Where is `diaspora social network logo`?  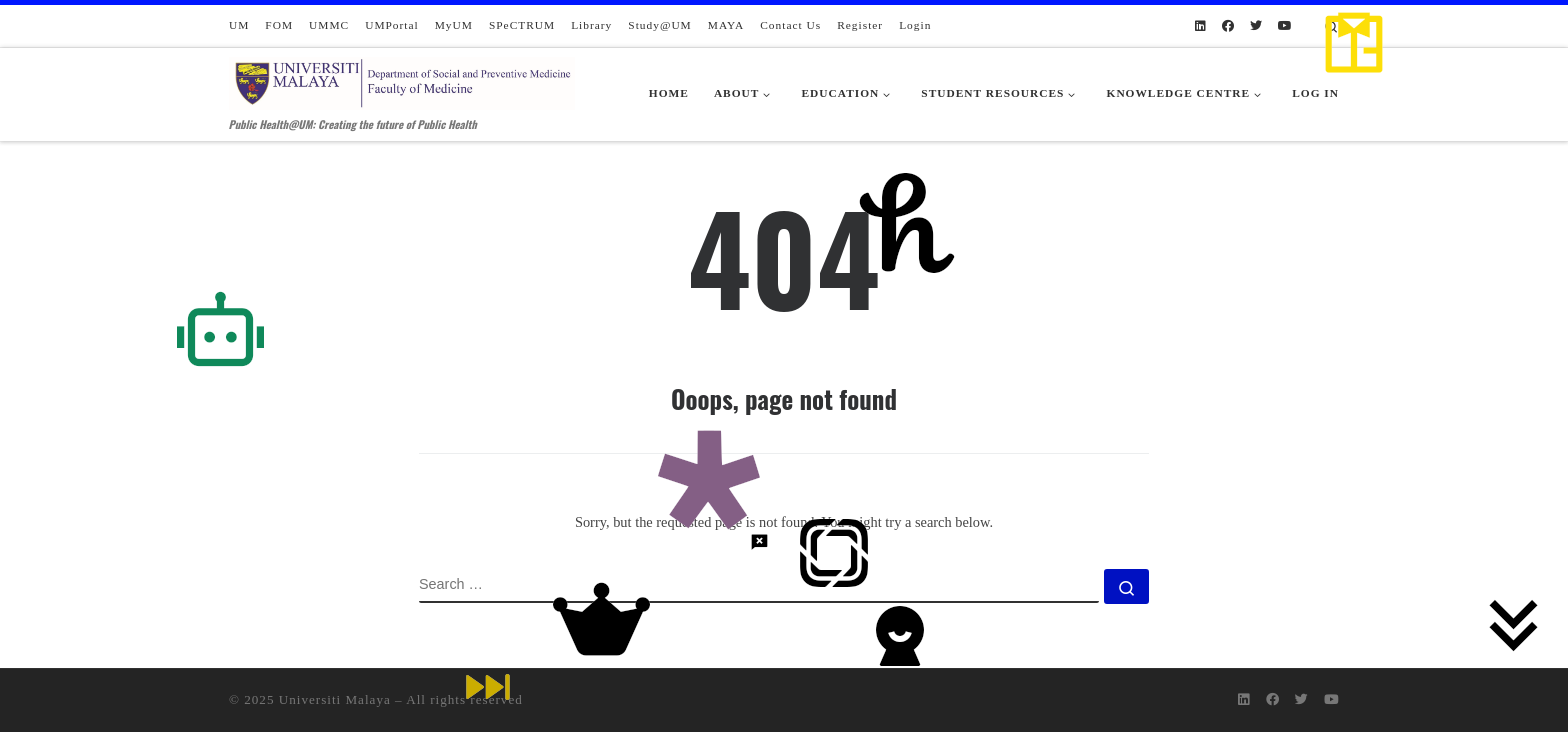 diaspora social network logo is located at coordinates (709, 480).